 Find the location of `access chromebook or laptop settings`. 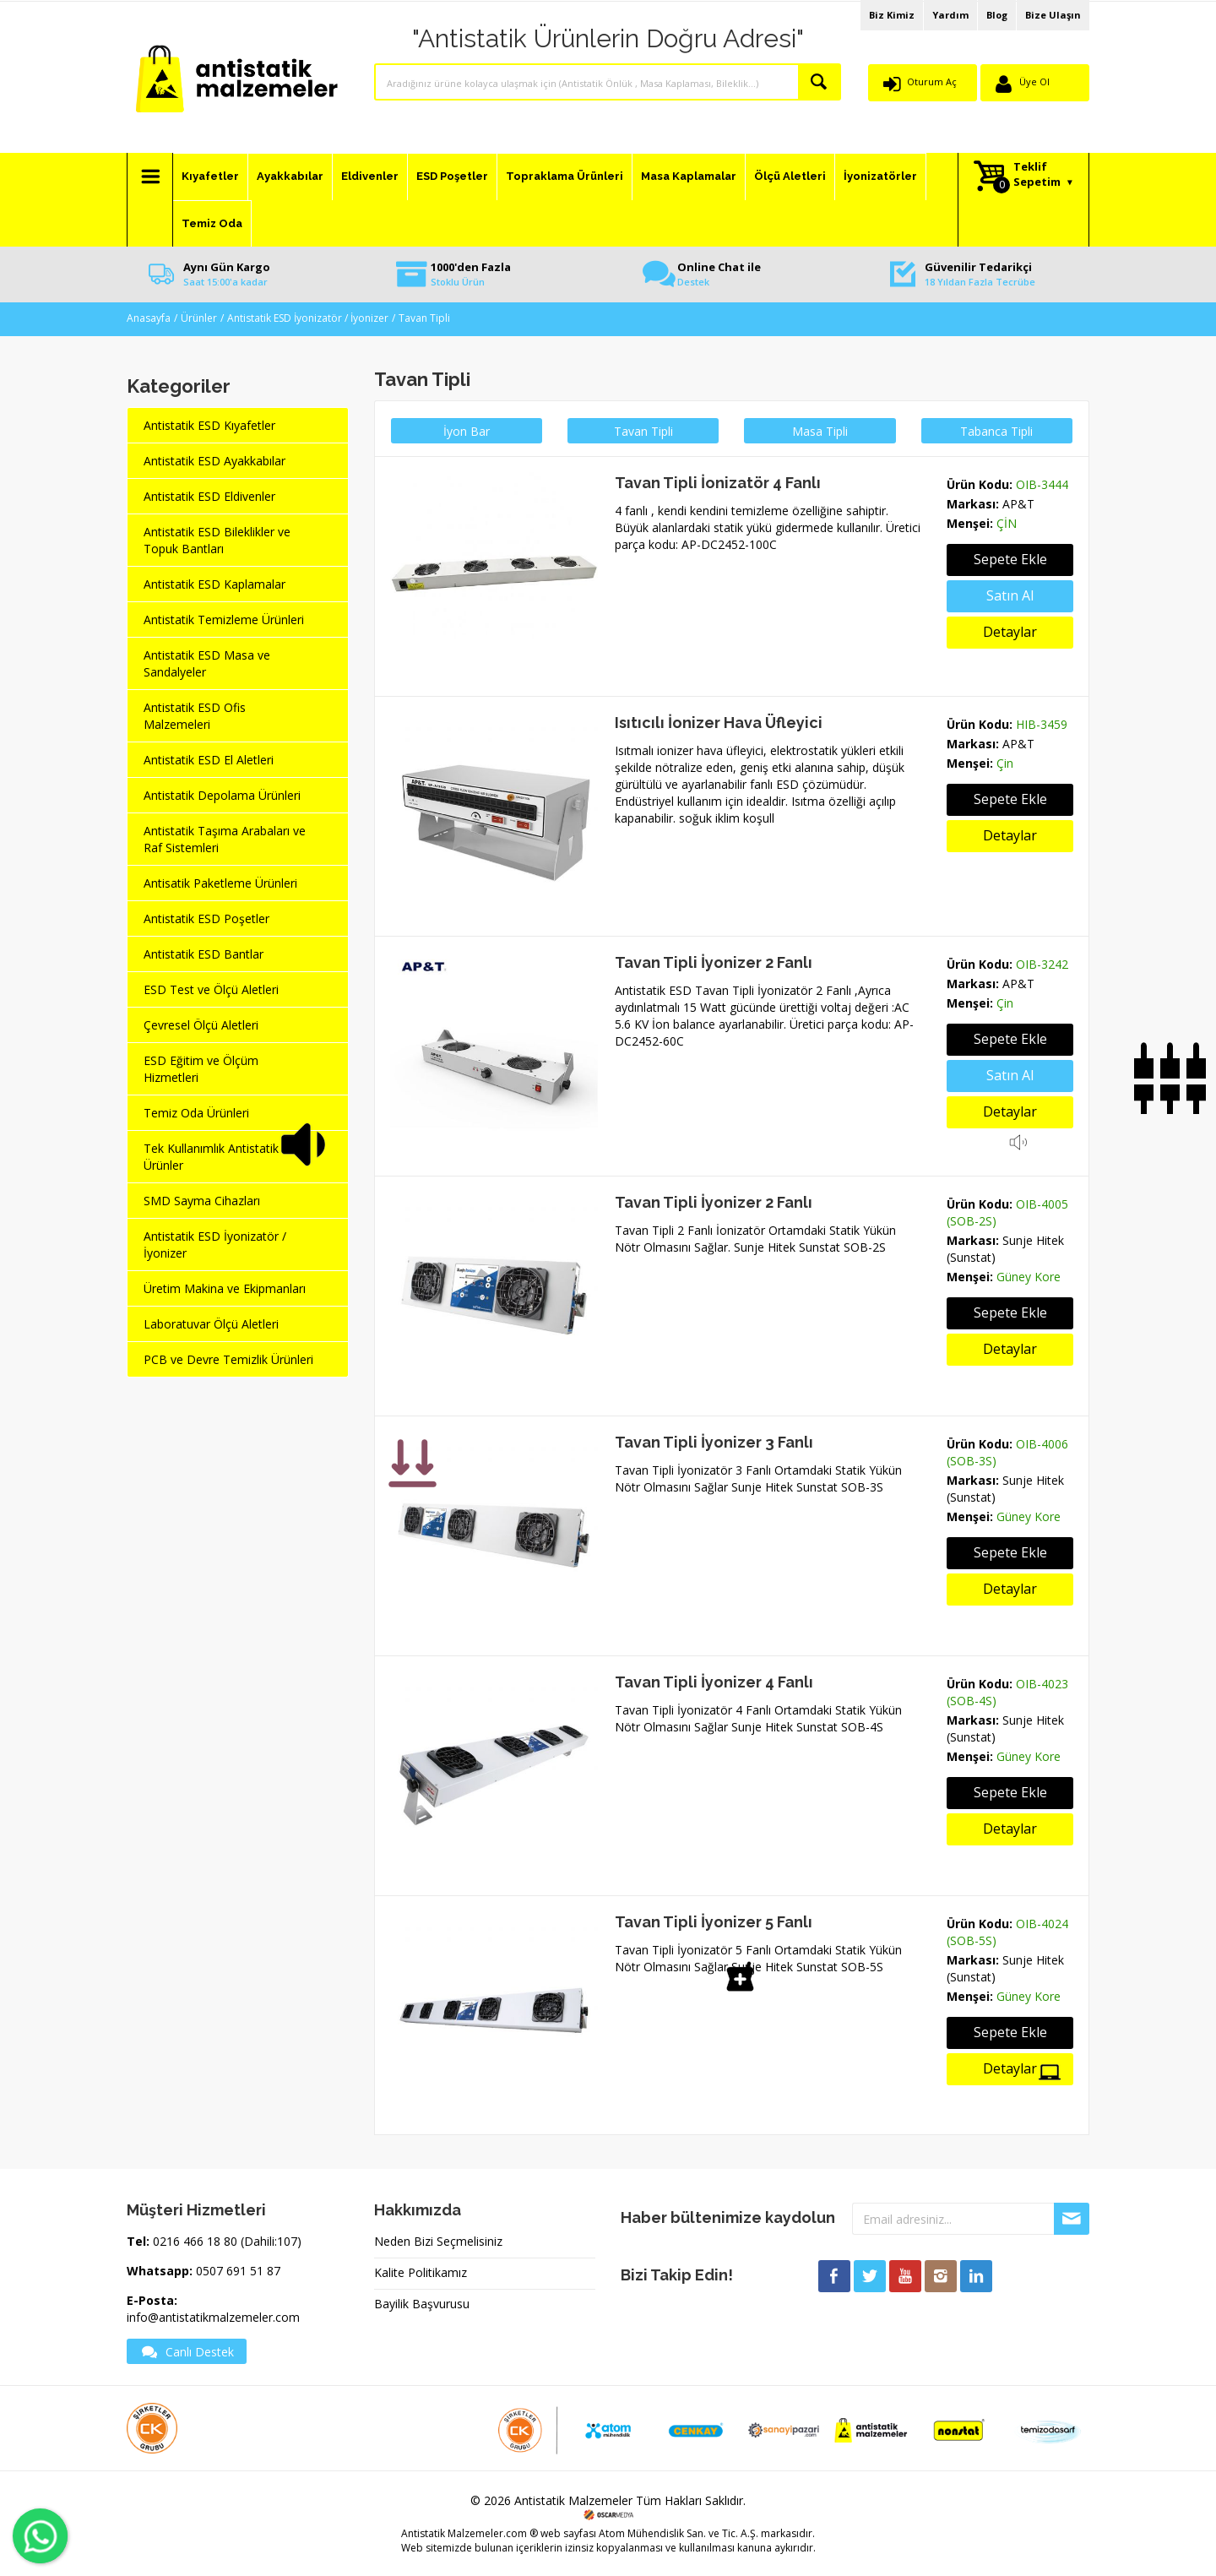

access chromebook or laptop settings is located at coordinates (1050, 2073).